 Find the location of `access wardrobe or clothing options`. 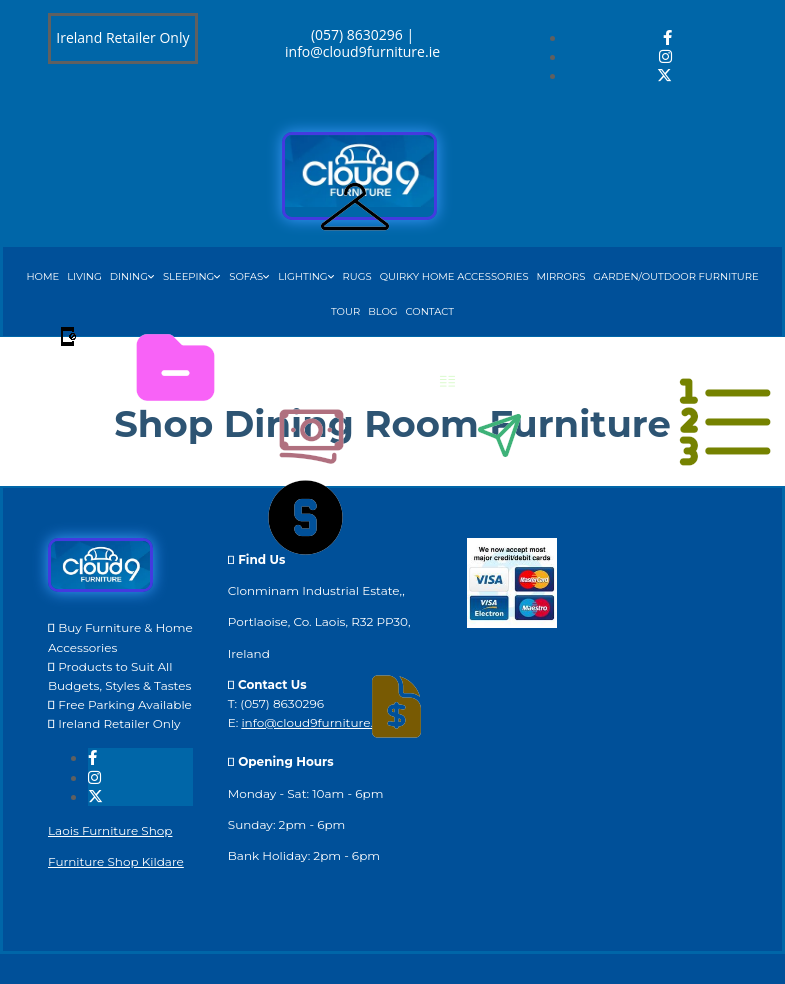

access wardrobe or clothing options is located at coordinates (355, 210).